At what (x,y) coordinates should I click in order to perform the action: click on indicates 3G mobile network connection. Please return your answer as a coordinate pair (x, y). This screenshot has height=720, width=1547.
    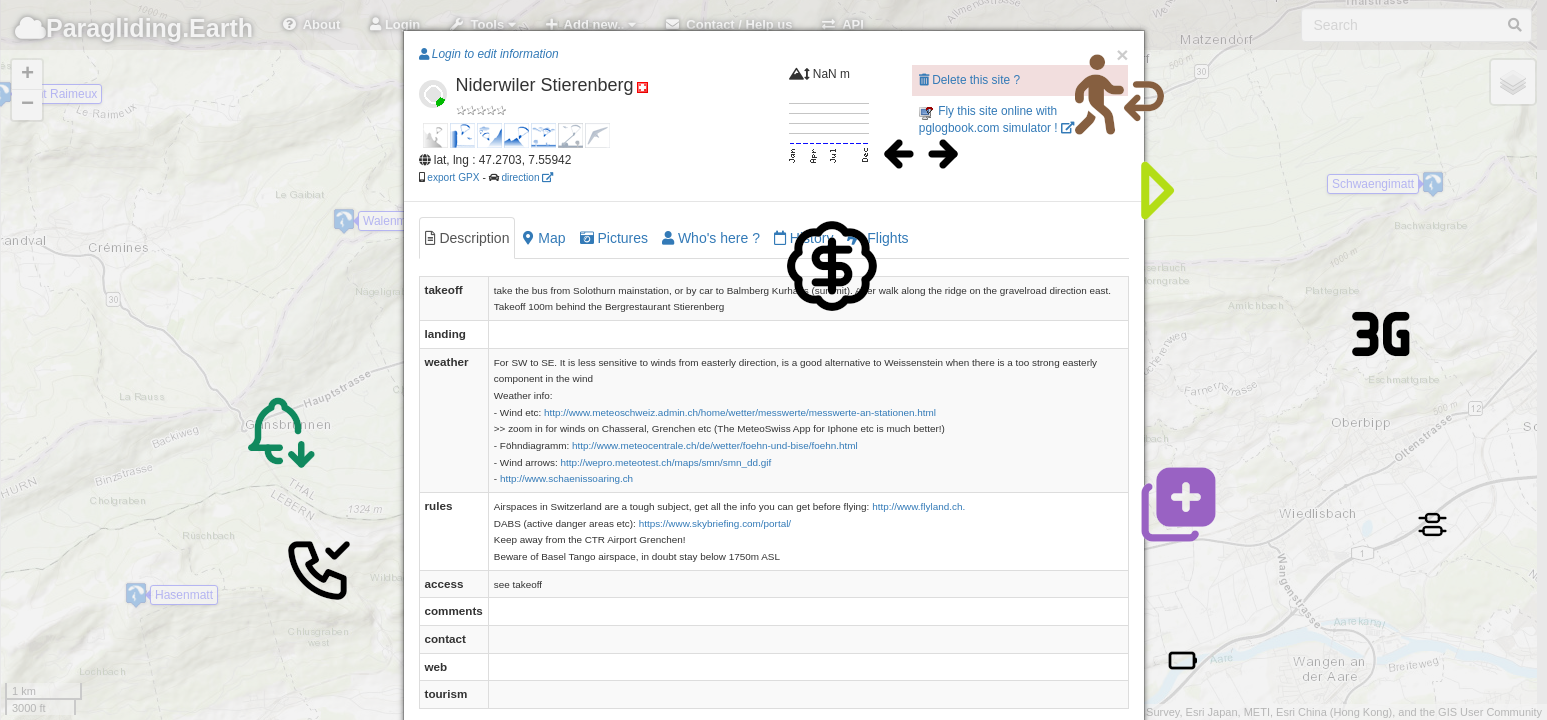
    Looking at the image, I should click on (1383, 334).